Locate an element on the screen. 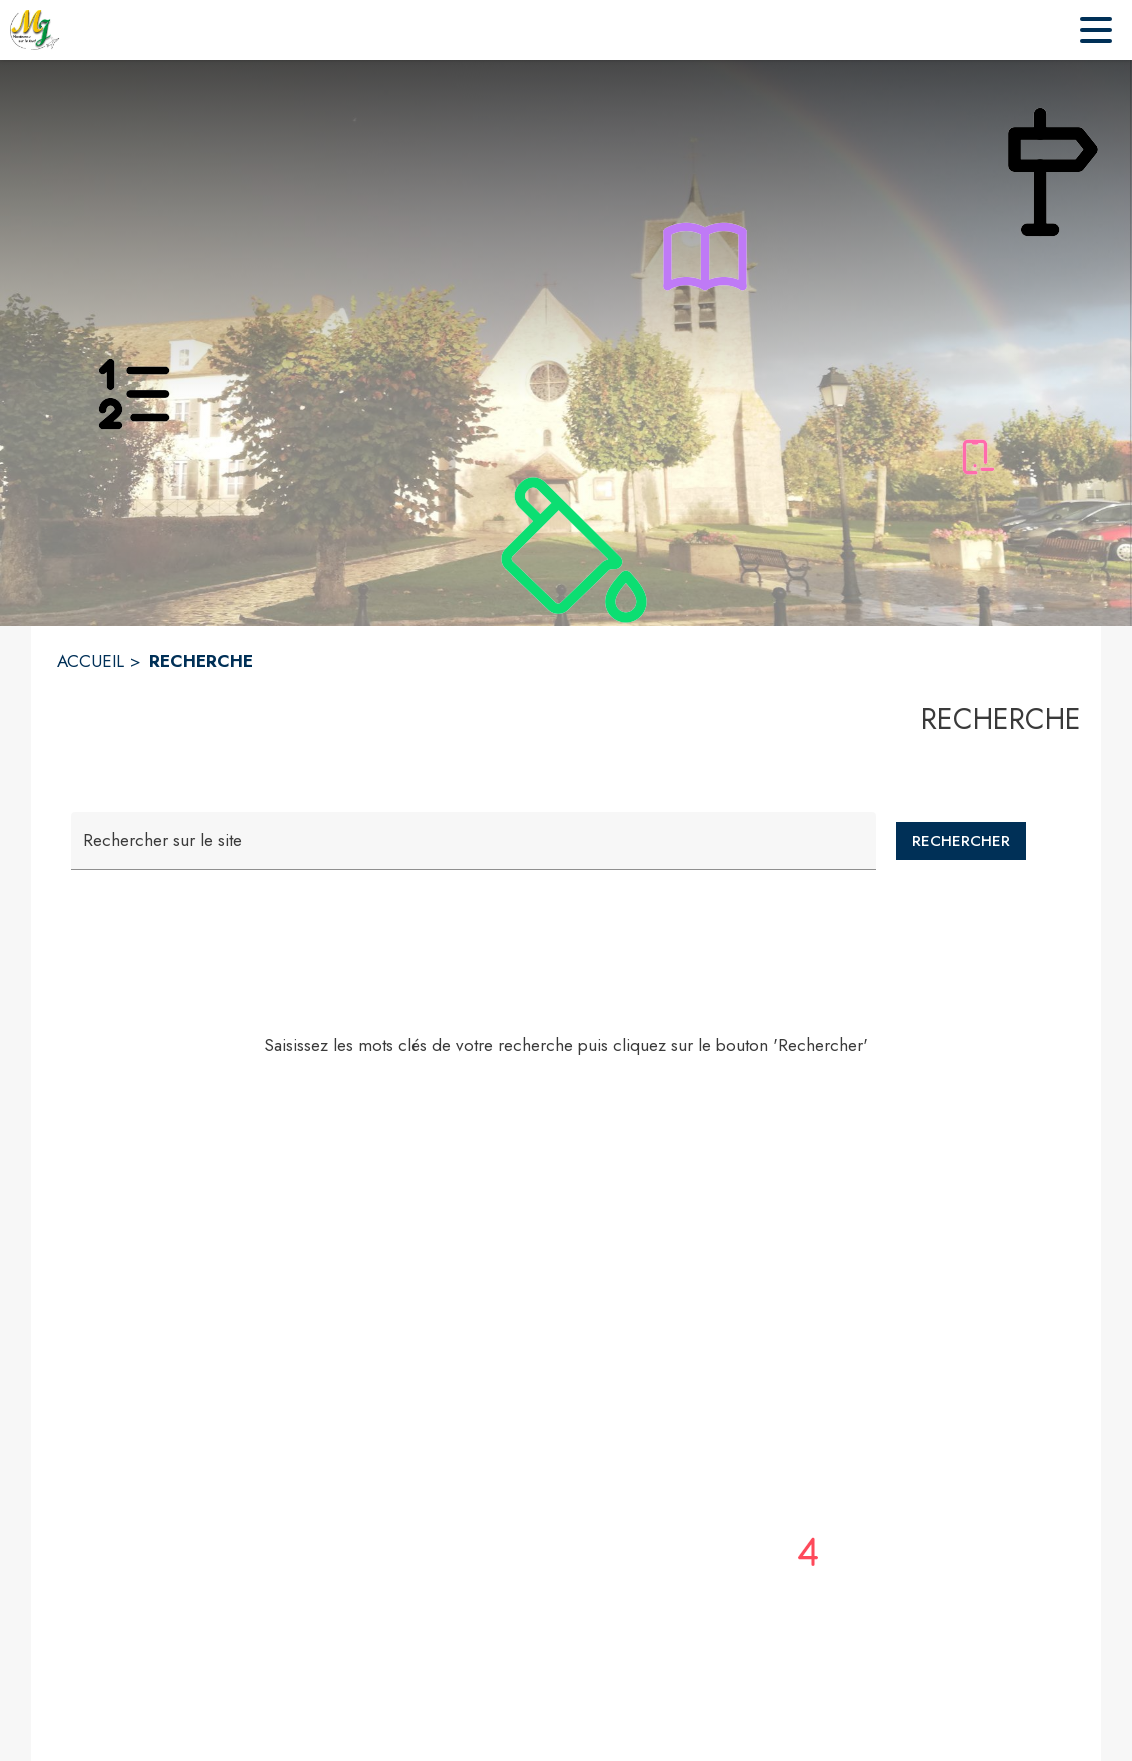  indicates step 4 in a multi-step process is located at coordinates (808, 1551).